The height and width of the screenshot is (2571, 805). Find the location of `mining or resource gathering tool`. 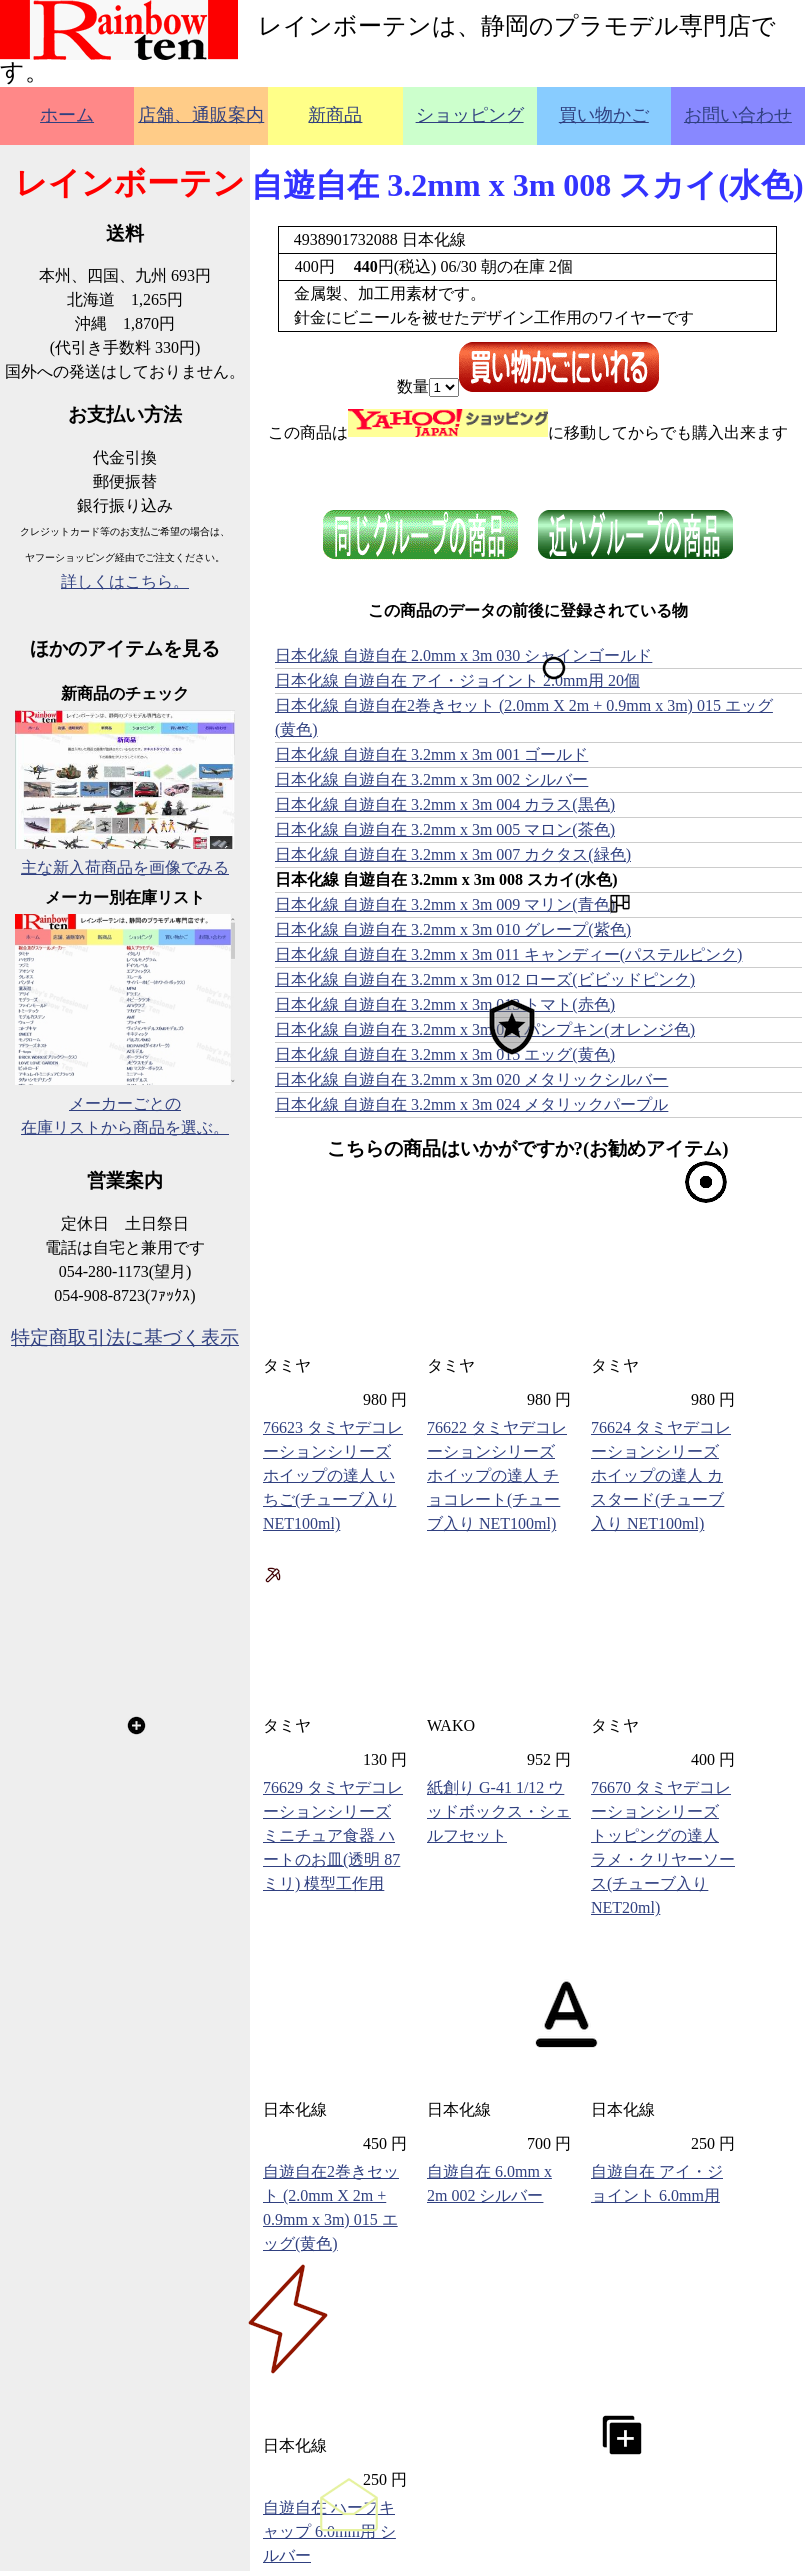

mining or resource gathering tool is located at coordinates (273, 1575).